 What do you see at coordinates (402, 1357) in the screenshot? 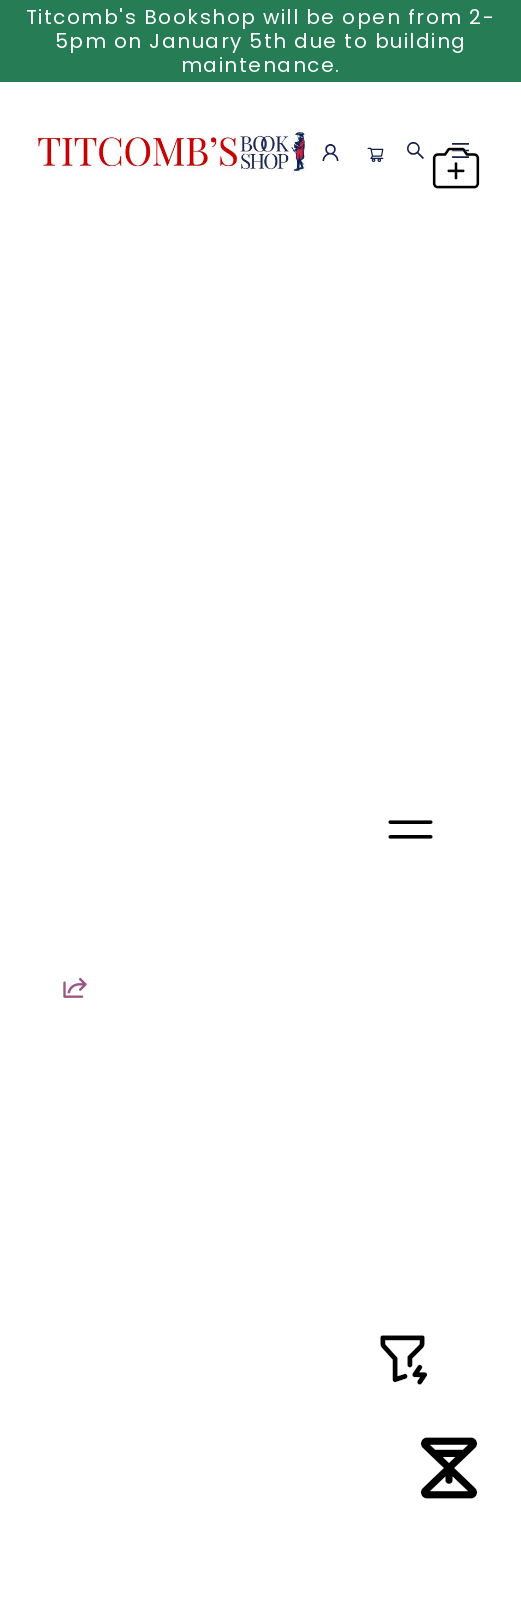
I see `apply quick or instant filtering` at bounding box center [402, 1357].